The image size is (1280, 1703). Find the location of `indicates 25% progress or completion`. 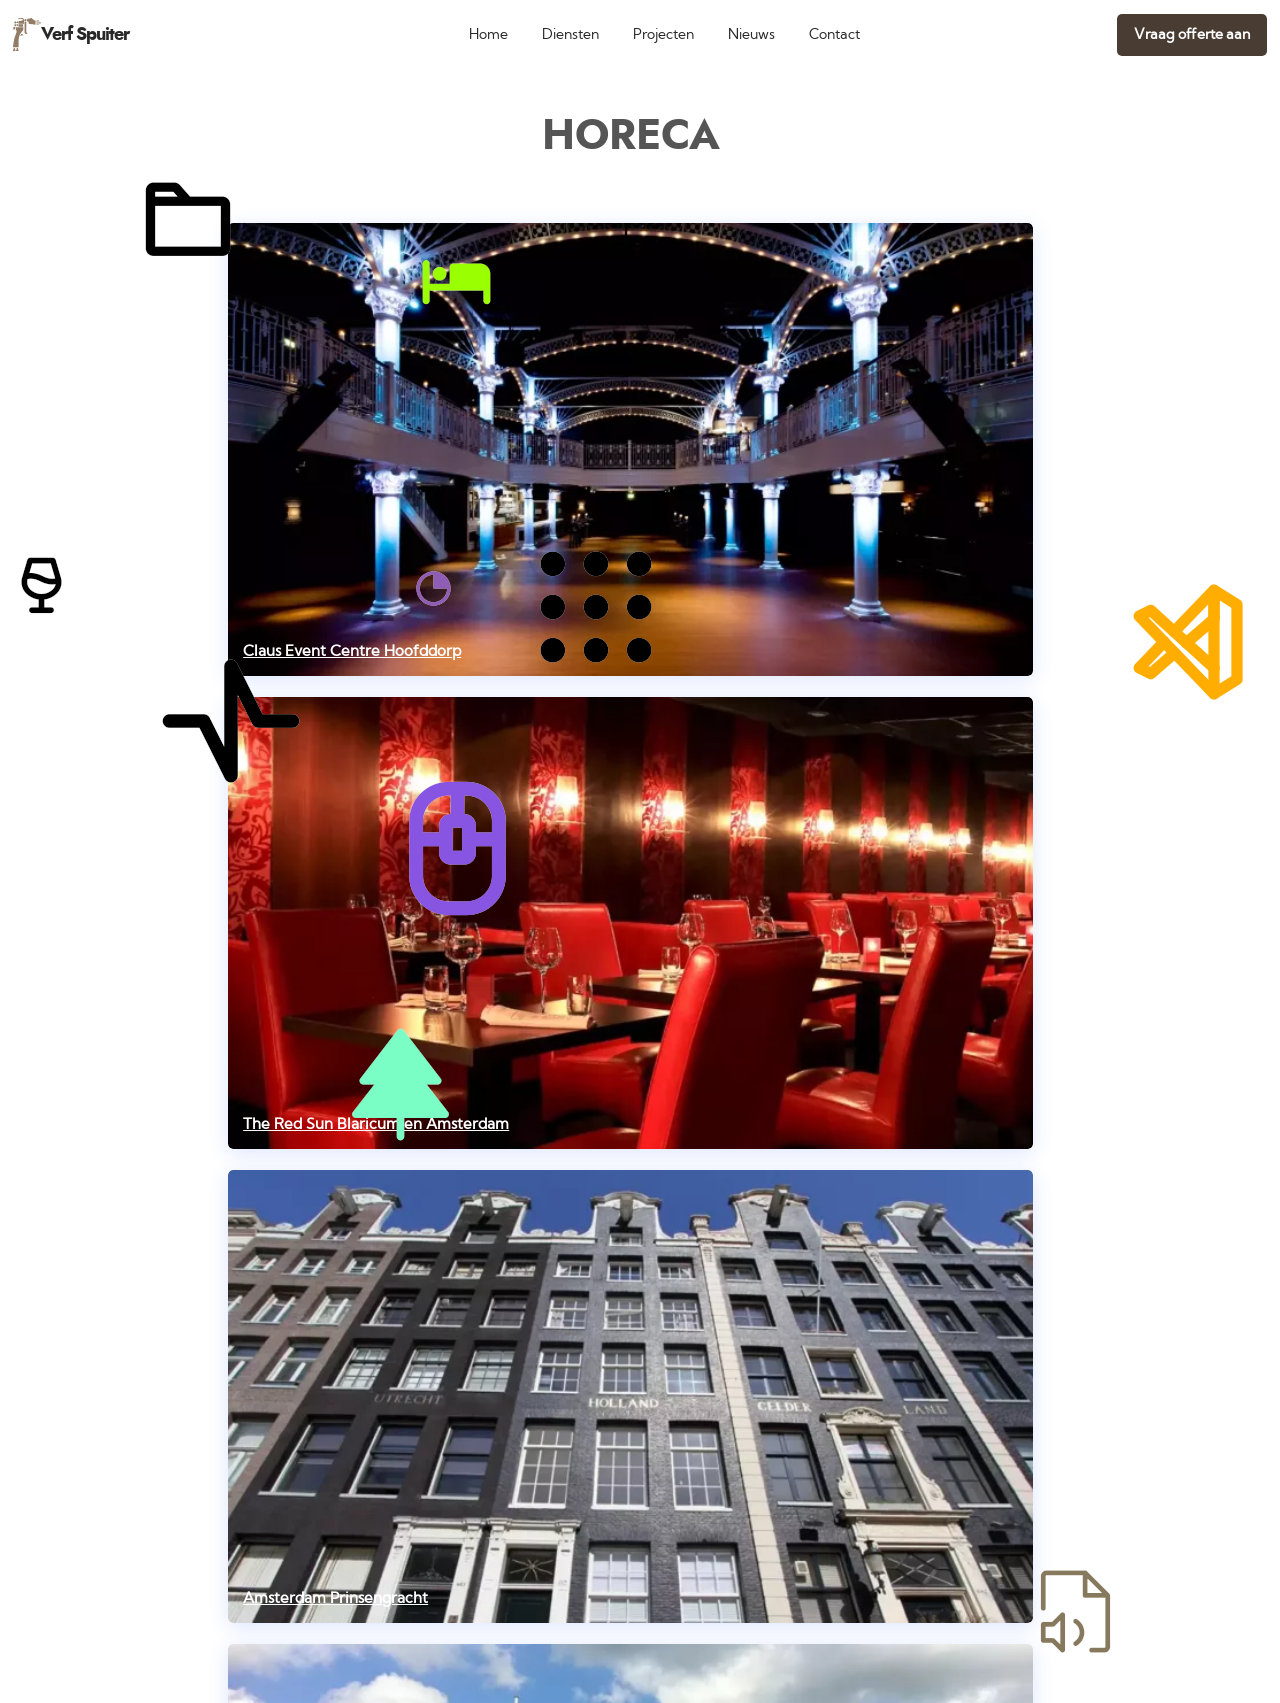

indicates 25% progress or completion is located at coordinates (433, 588).